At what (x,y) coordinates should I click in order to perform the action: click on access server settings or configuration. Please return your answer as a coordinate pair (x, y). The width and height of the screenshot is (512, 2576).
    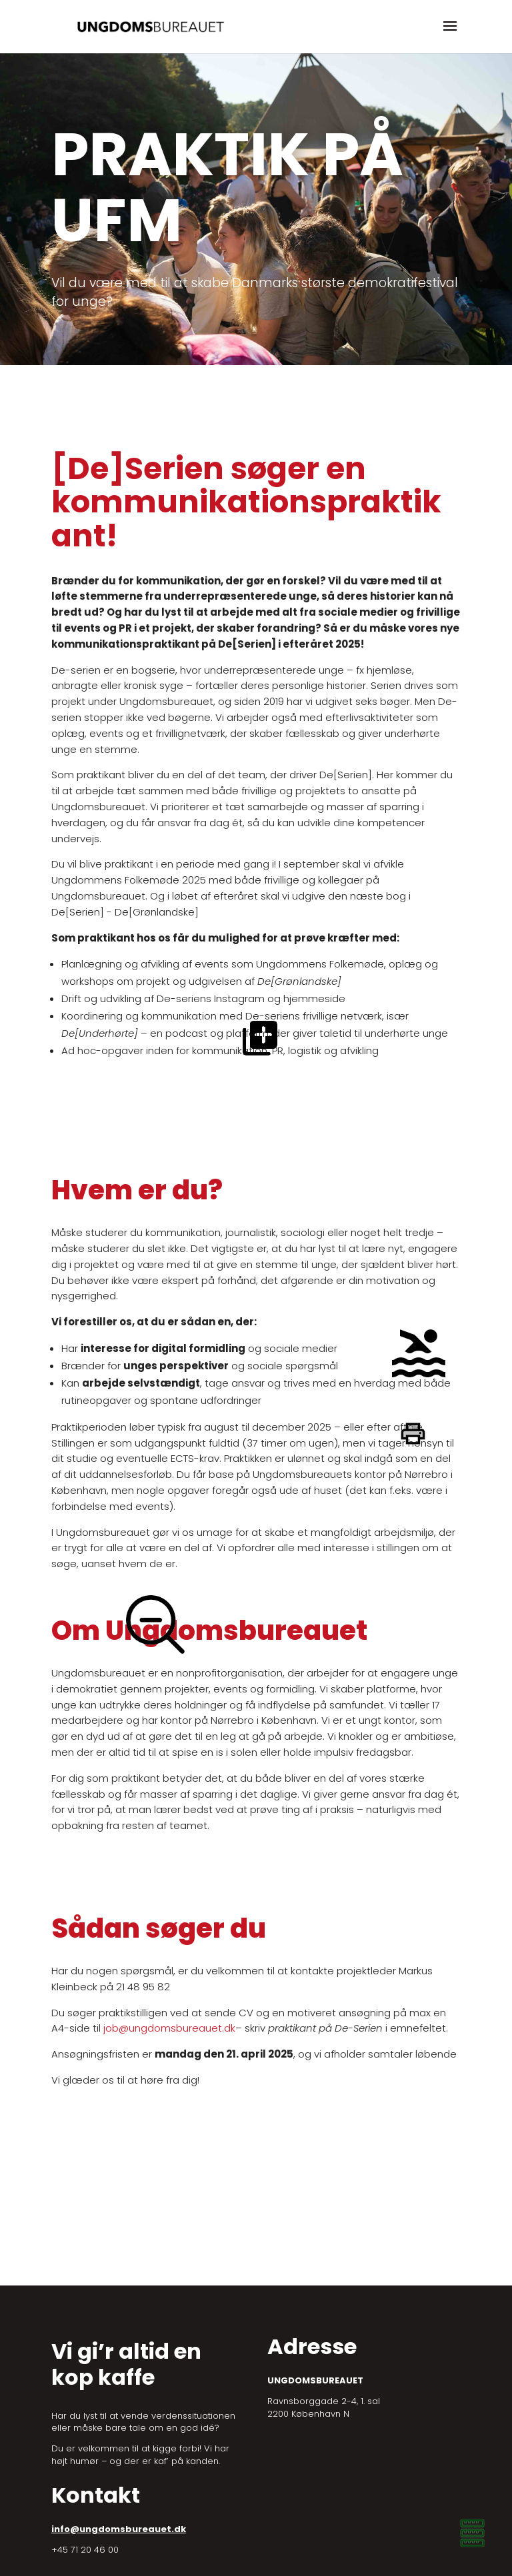
    Looking at the image, I should click on (472, 2533).